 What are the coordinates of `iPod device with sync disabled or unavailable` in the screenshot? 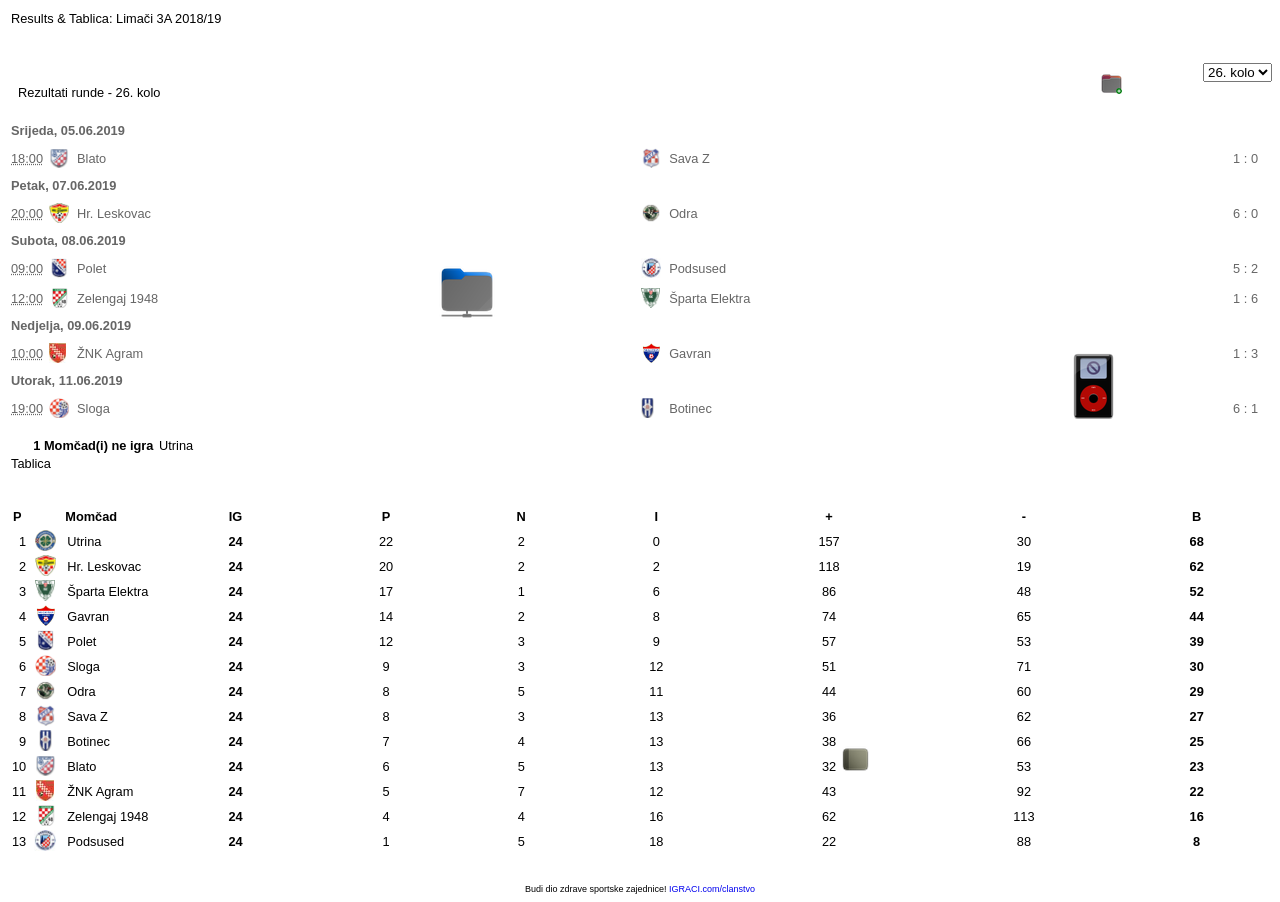 It's located at (1093, 386).